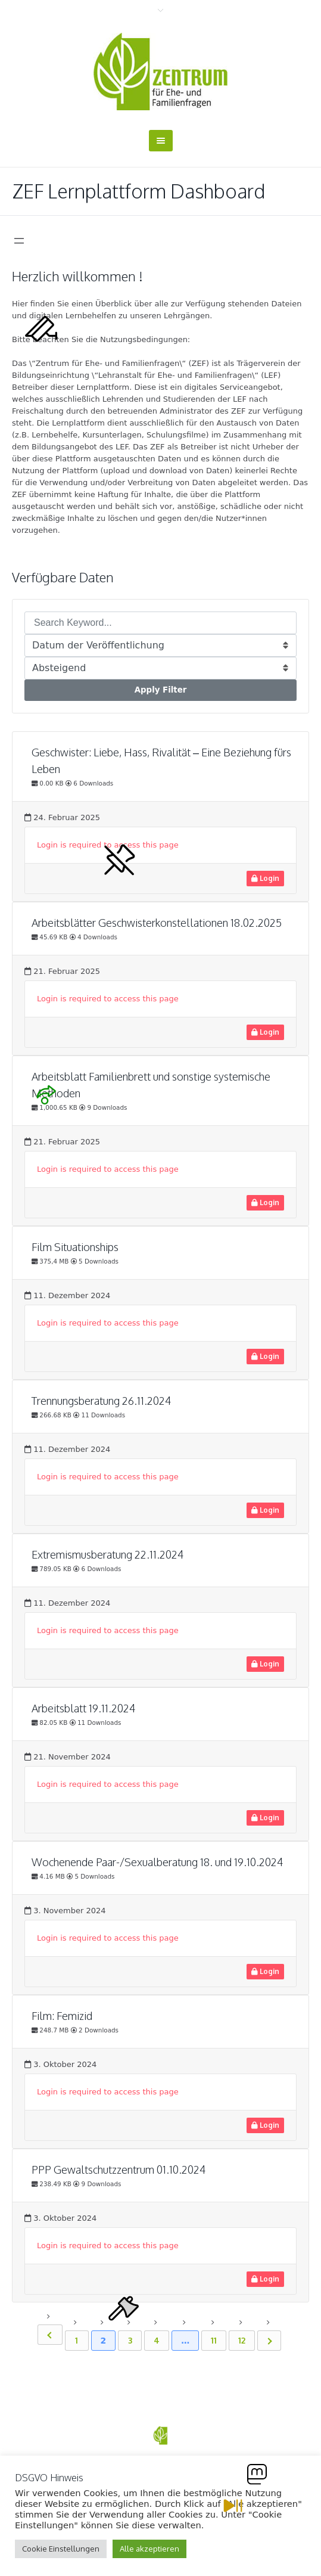  I want to click on access crafting or building tools, so click(123, 2309).